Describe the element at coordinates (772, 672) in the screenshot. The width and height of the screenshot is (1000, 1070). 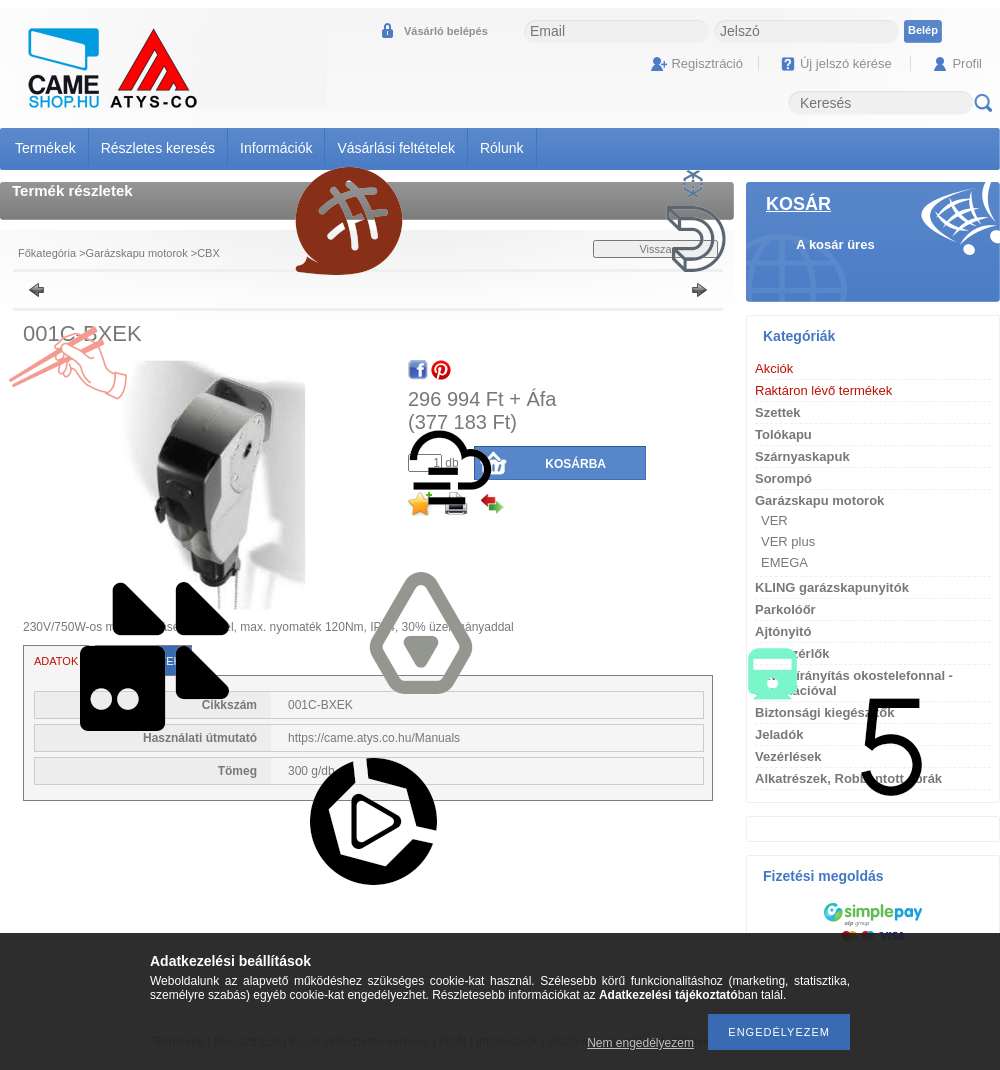
I see `view train schedules or routes` at that location.